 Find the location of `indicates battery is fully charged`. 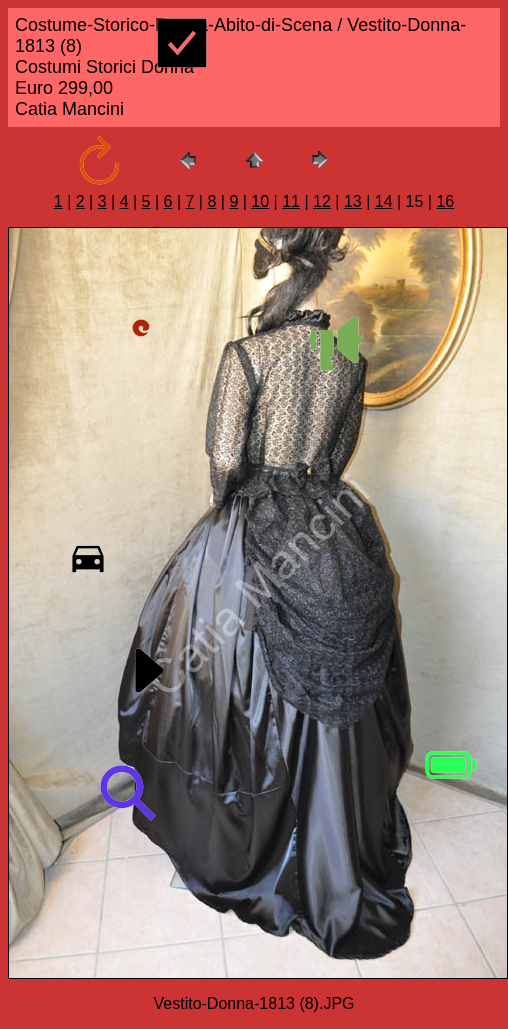

indicates battery is fully charged is located at coordinates (451, 765).